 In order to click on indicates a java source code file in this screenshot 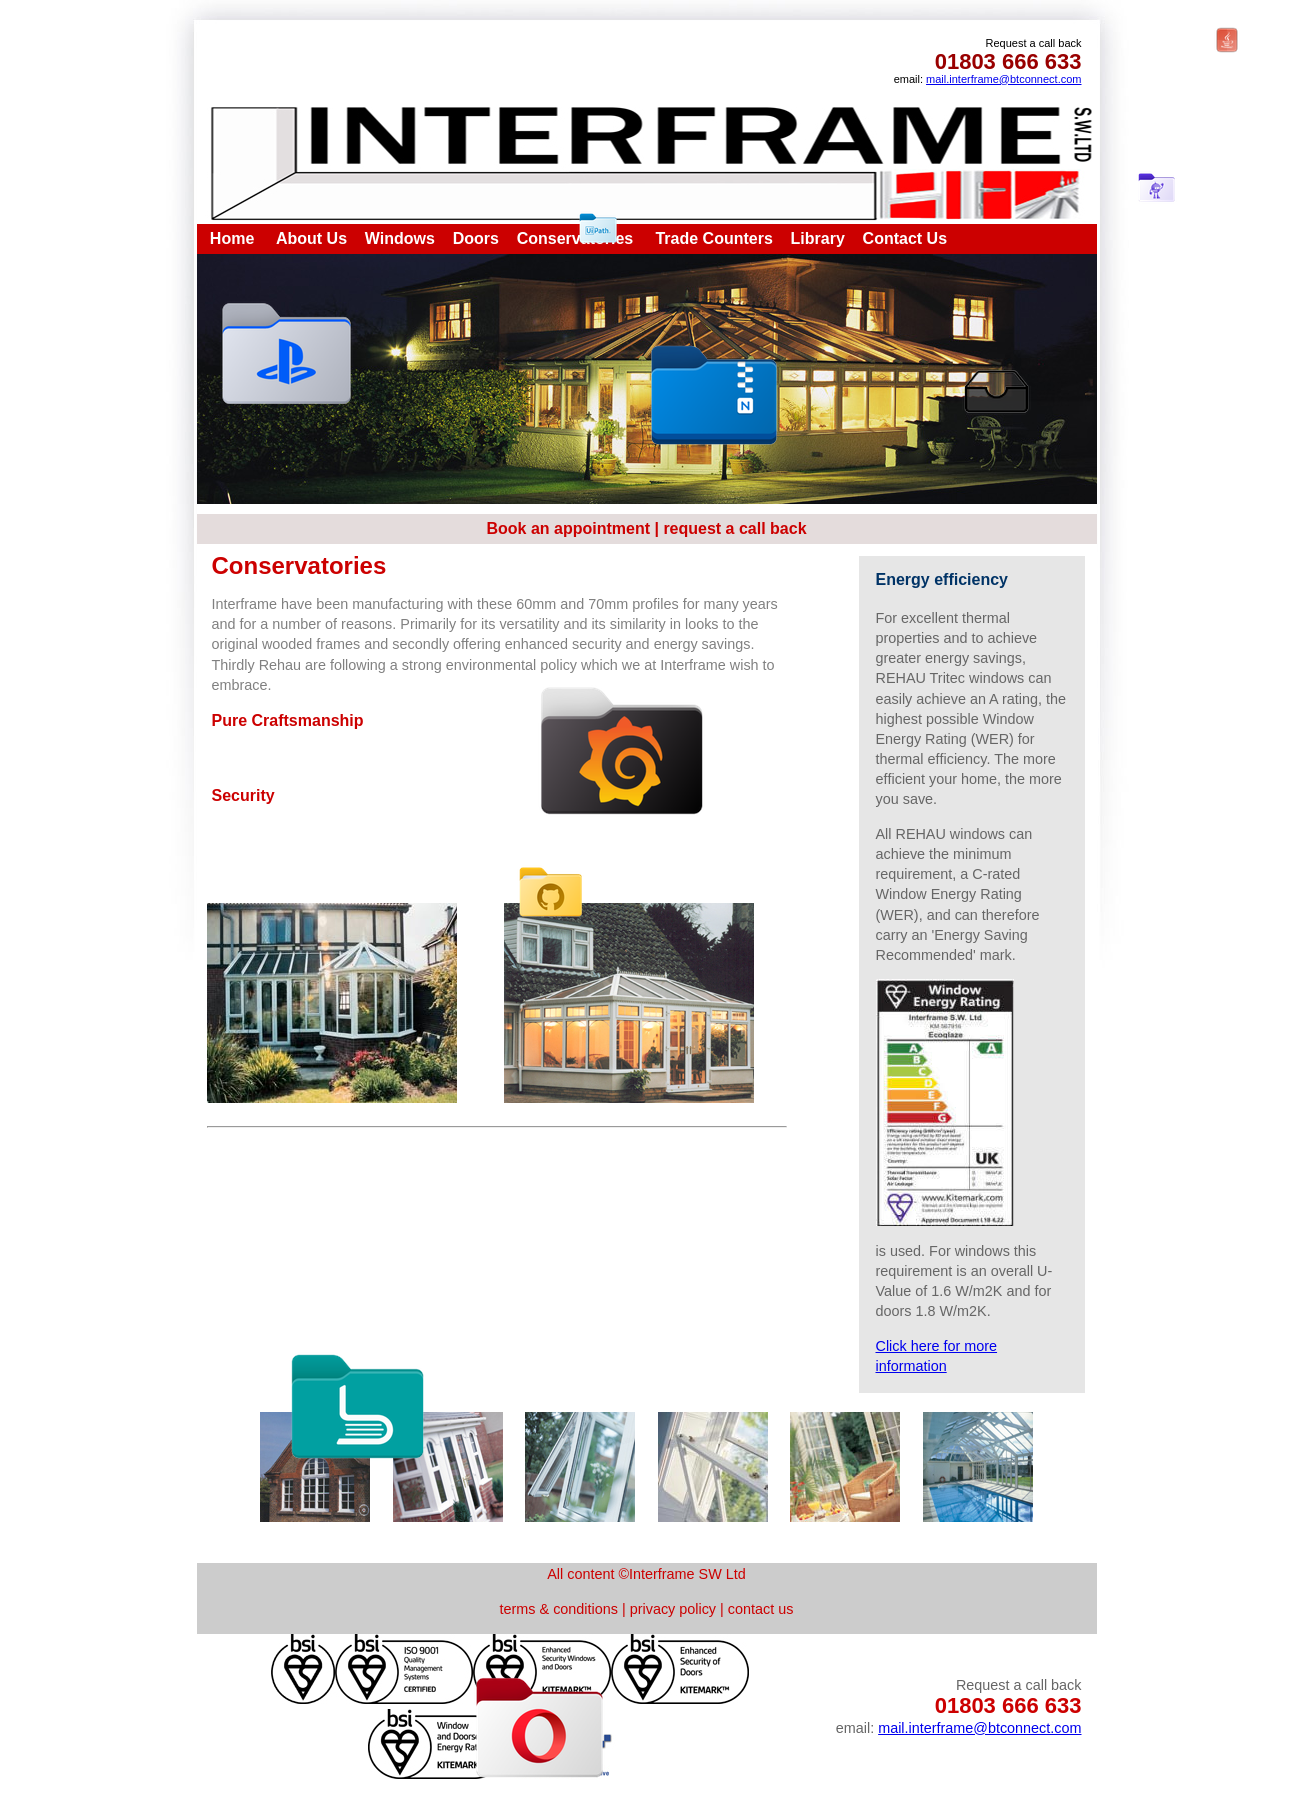, I will do `click(1227, 40)`.